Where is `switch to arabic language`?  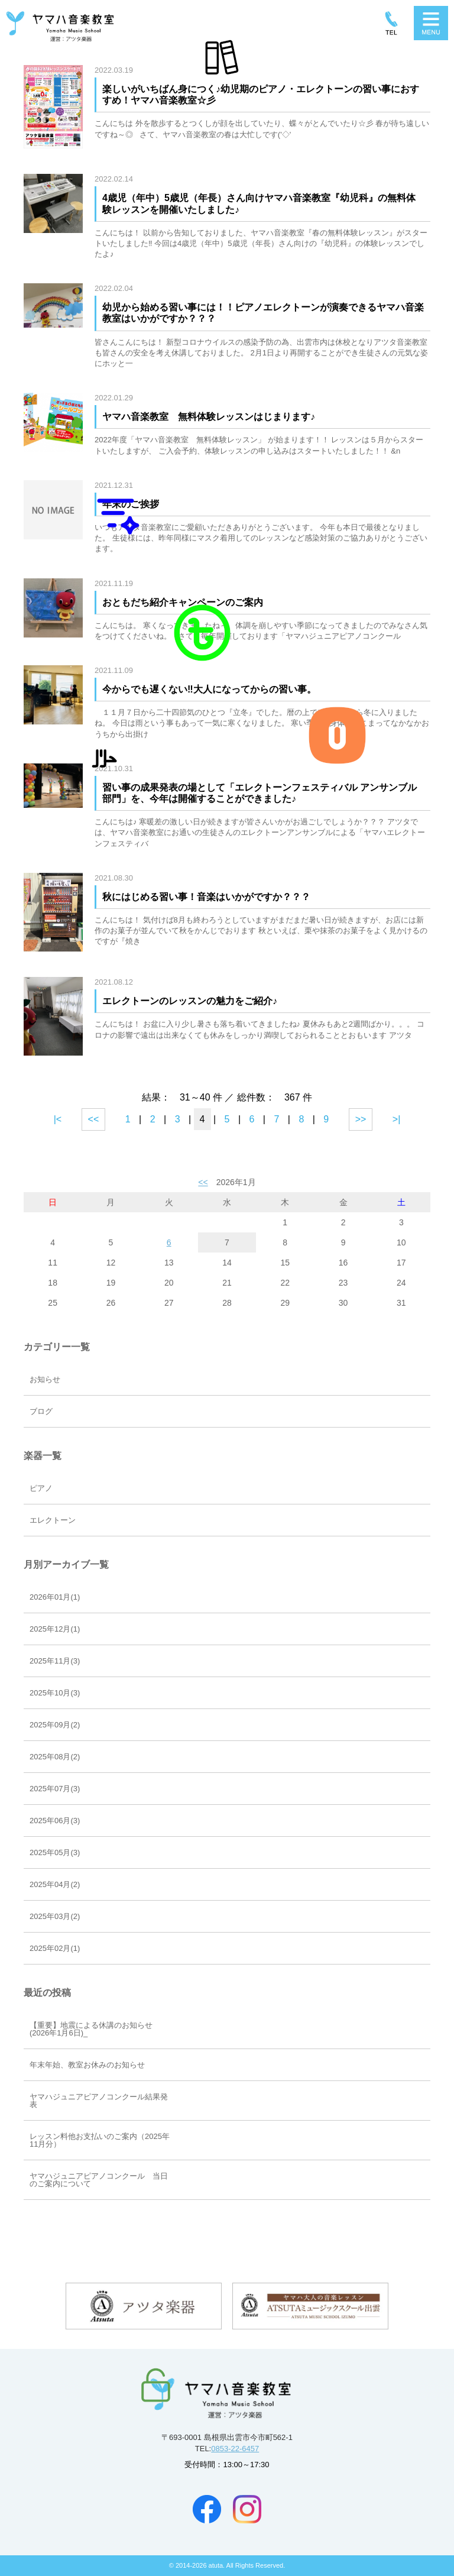
switch to arabic language is located at coordinates (103, 758).